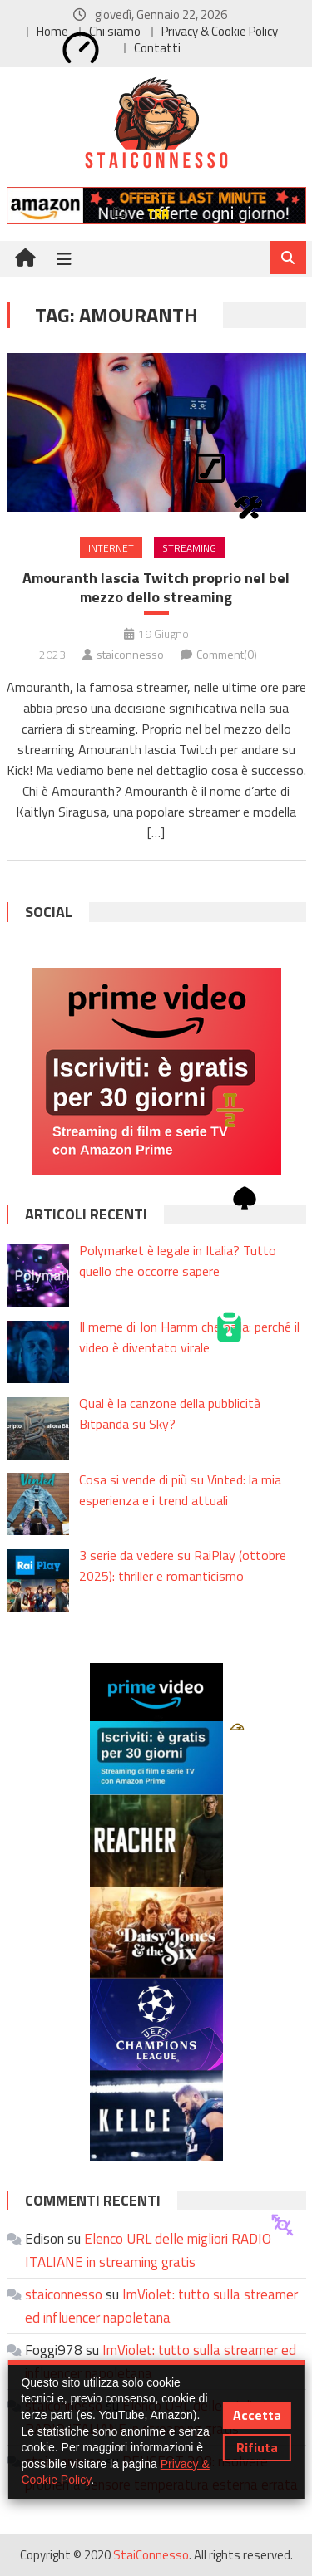 This screenshot has height=2576, width=312. Describe the element at coordinates (237, 1727) in the screenshot. I see `cloudflare services or settings` at that location.